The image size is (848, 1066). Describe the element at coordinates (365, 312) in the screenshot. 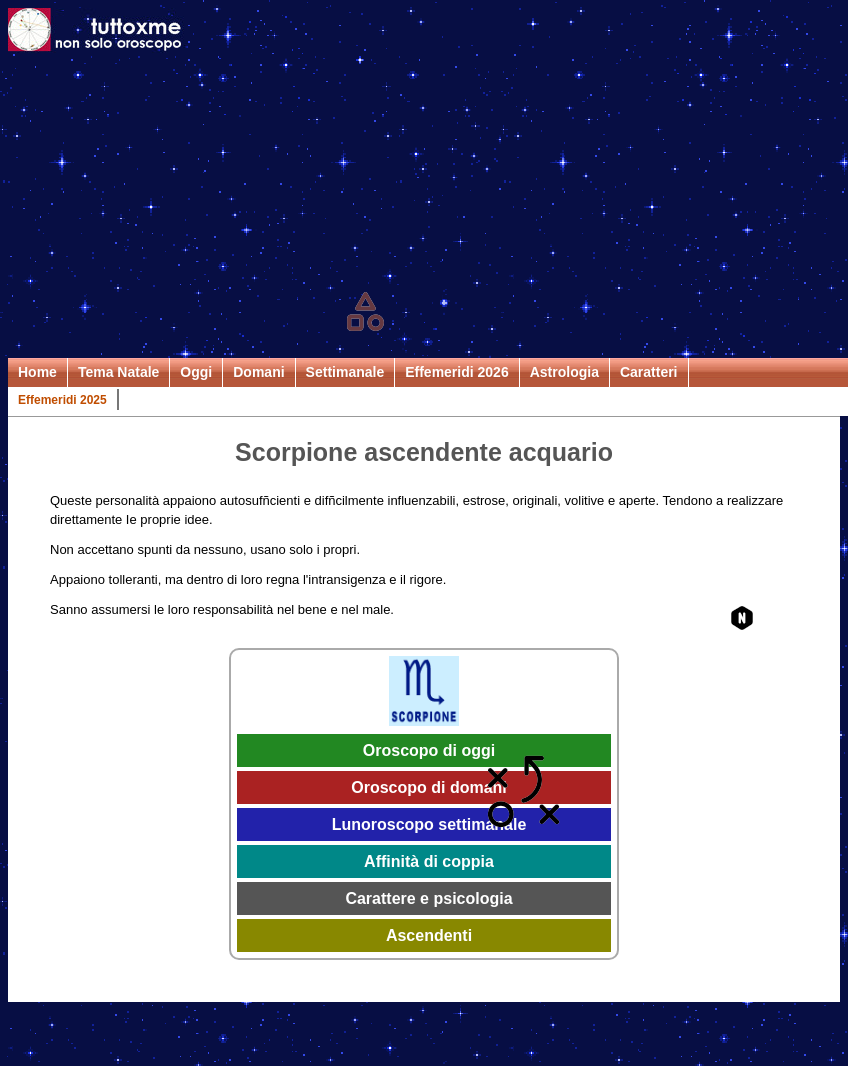

I see `access shape tools or drawing options` at that location.